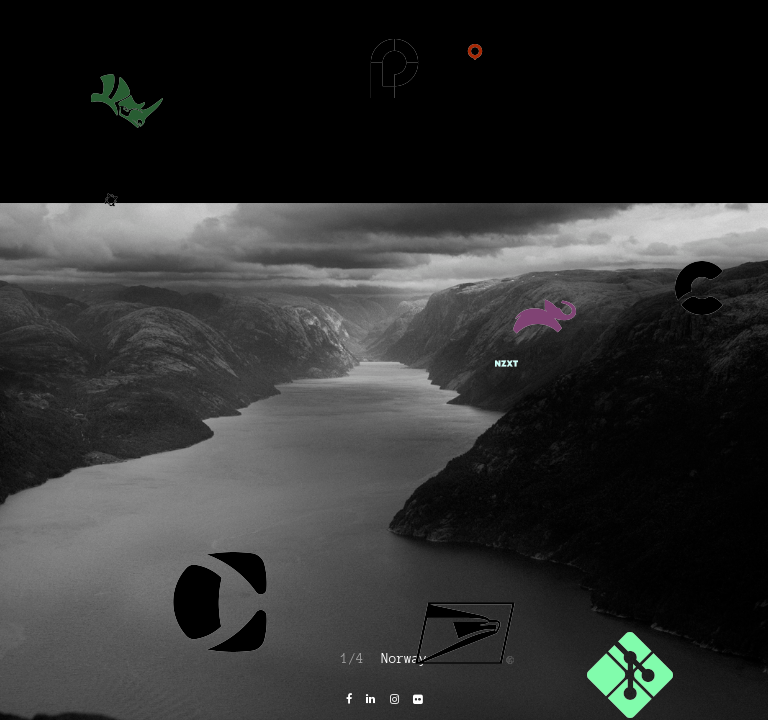 The width and height of the screenshot is (768, 720). What do you see at coordinates (394, 68) in the screenshot?
I see `open passport app` at bounding box center [394, 68].